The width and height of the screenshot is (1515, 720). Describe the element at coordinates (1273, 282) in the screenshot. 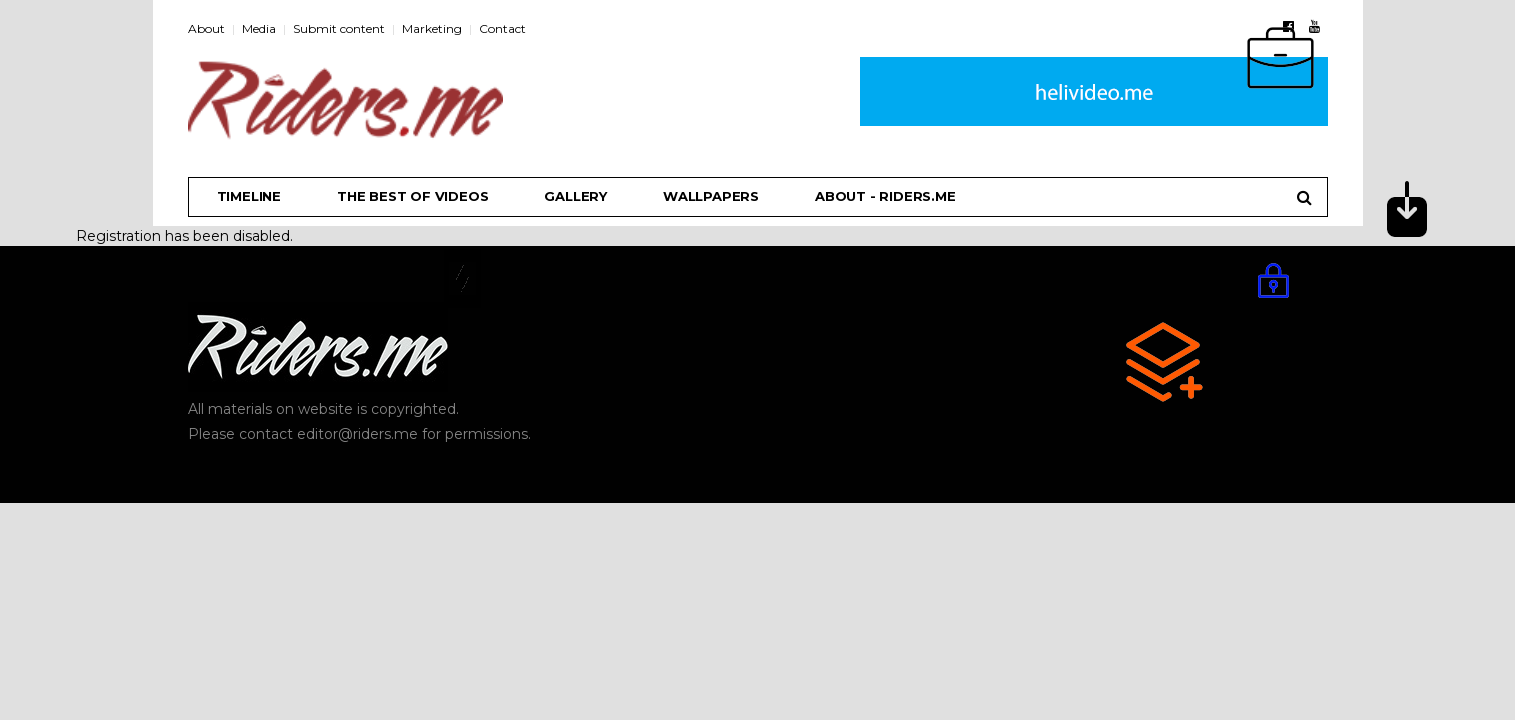

I see `access security or privacy settings` at that location.